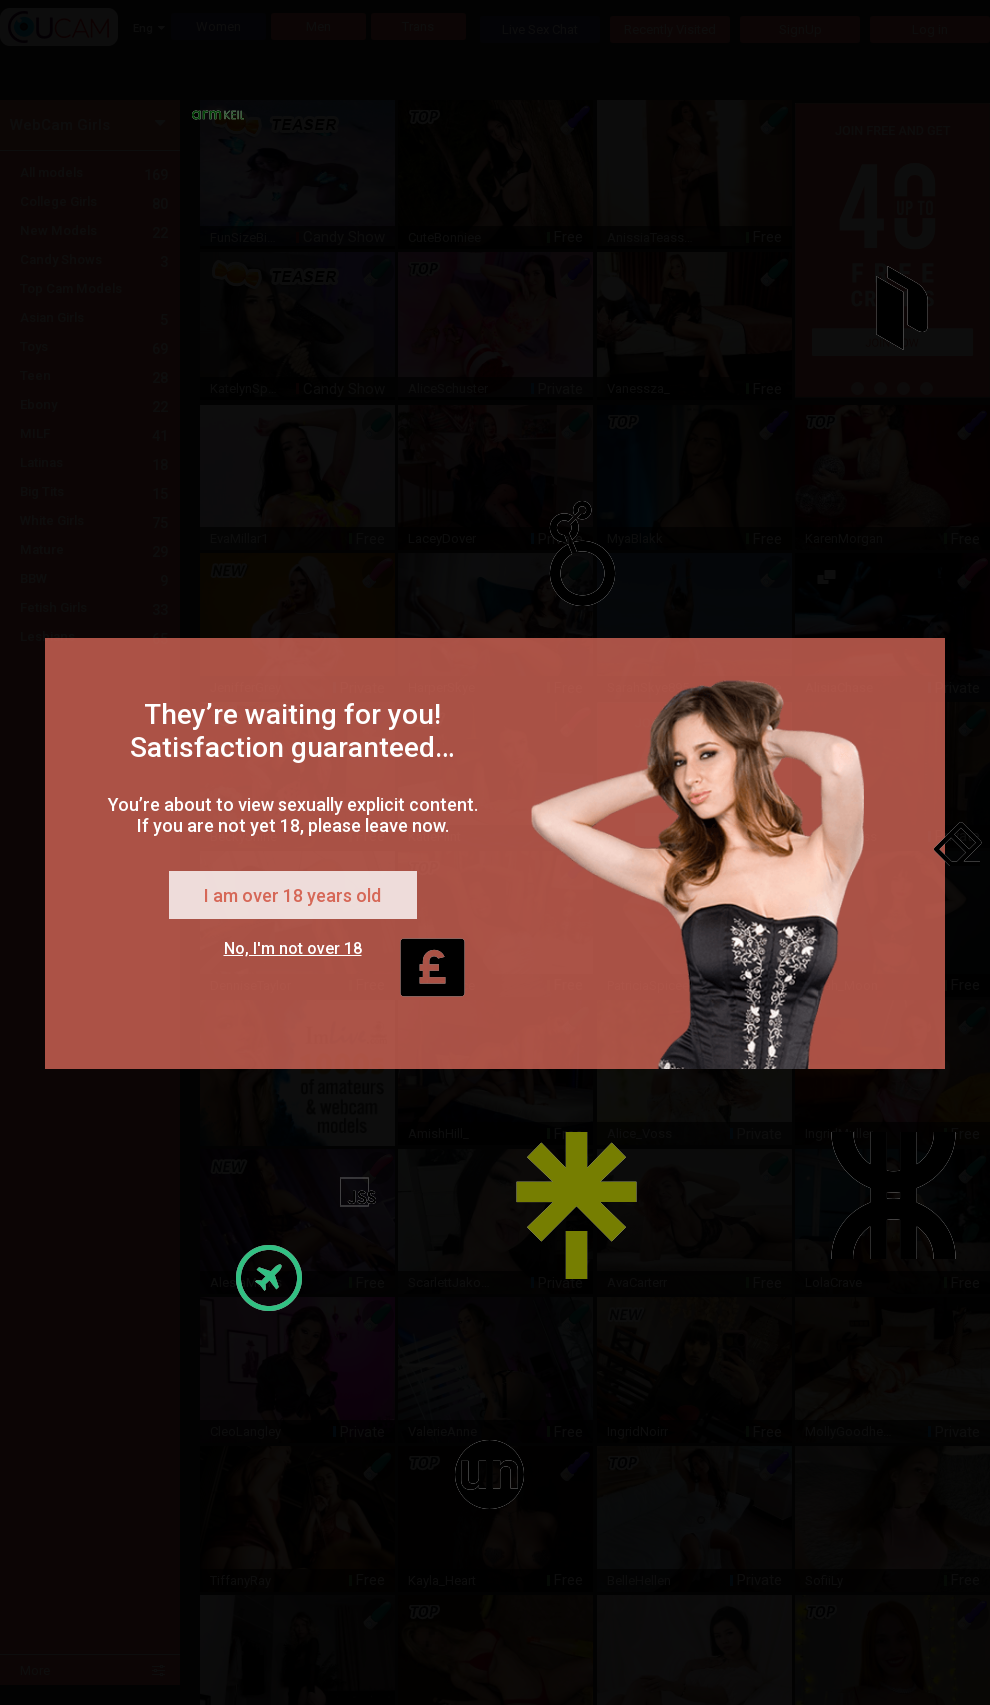  What do you see at coordinates (902, 308) in the screenshot?
I see `HashiCorp Packer application` at bounding box center [902, 308].